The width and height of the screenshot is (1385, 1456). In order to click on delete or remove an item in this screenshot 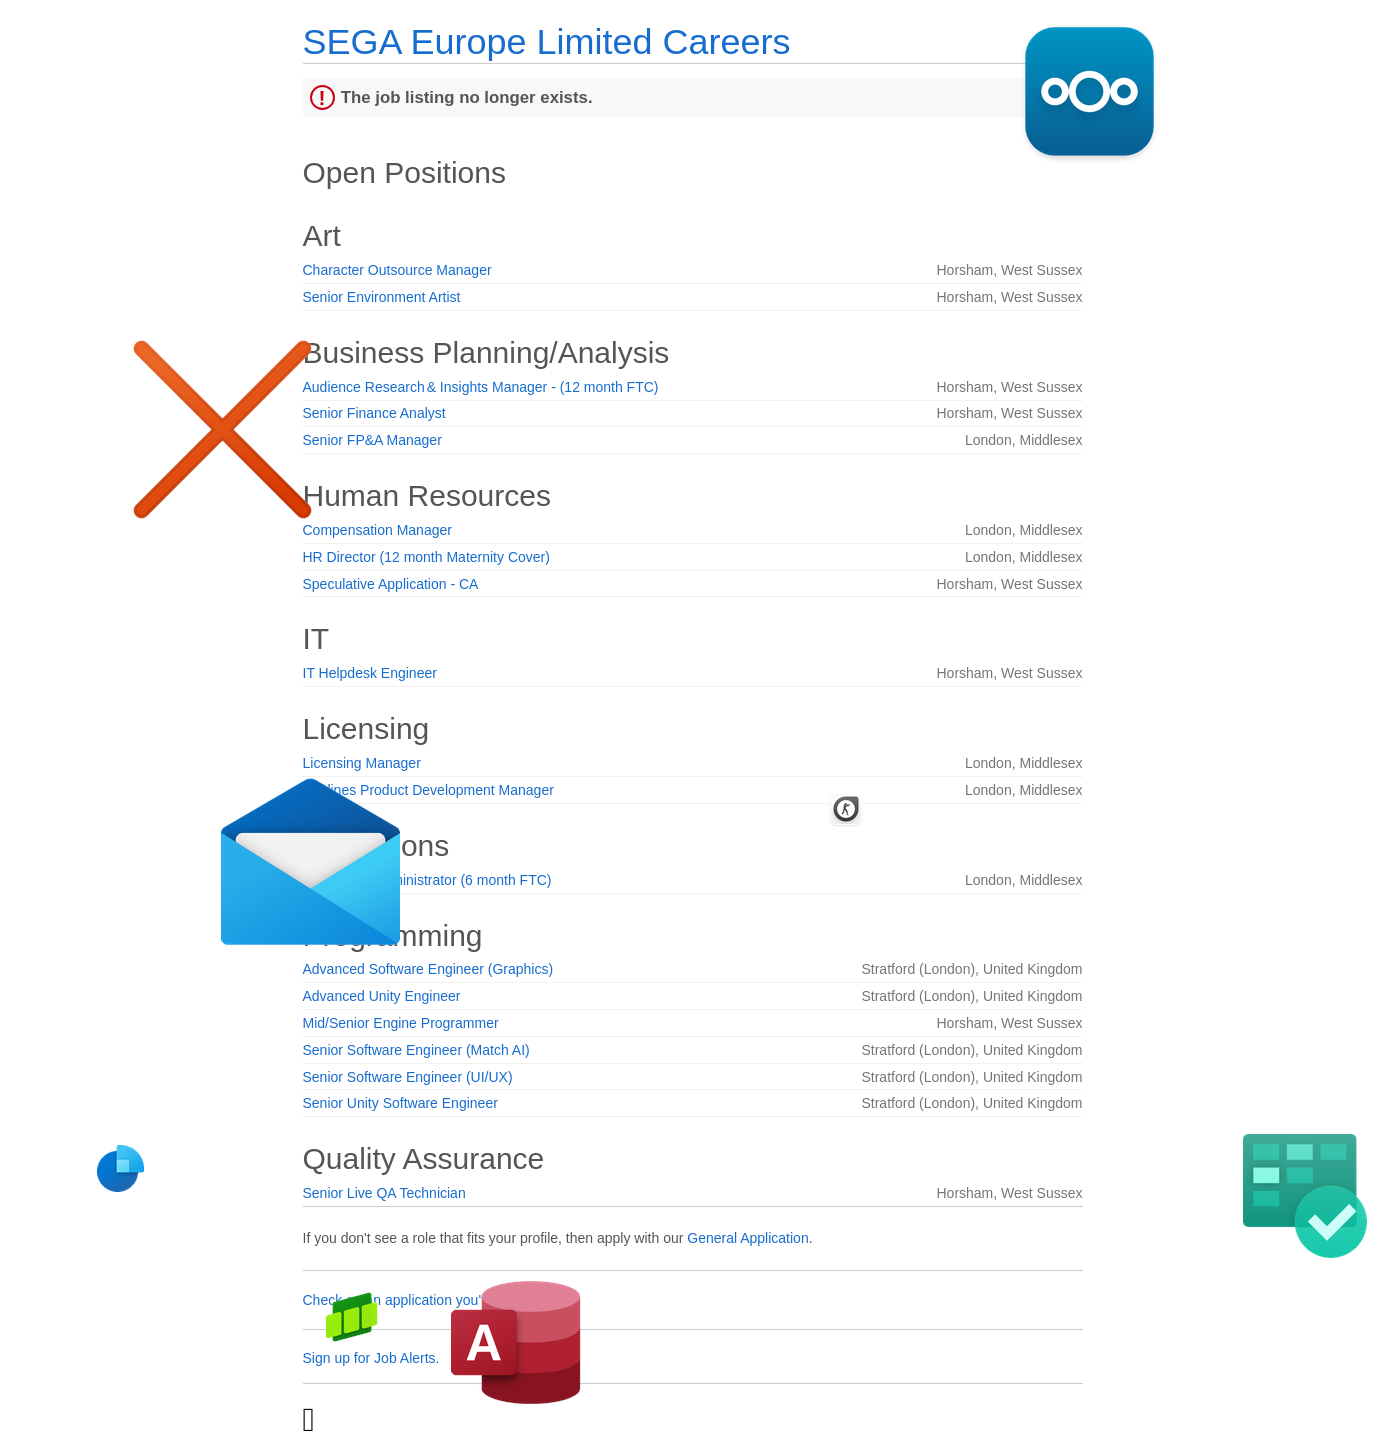, I will do `click(222, 429)`.